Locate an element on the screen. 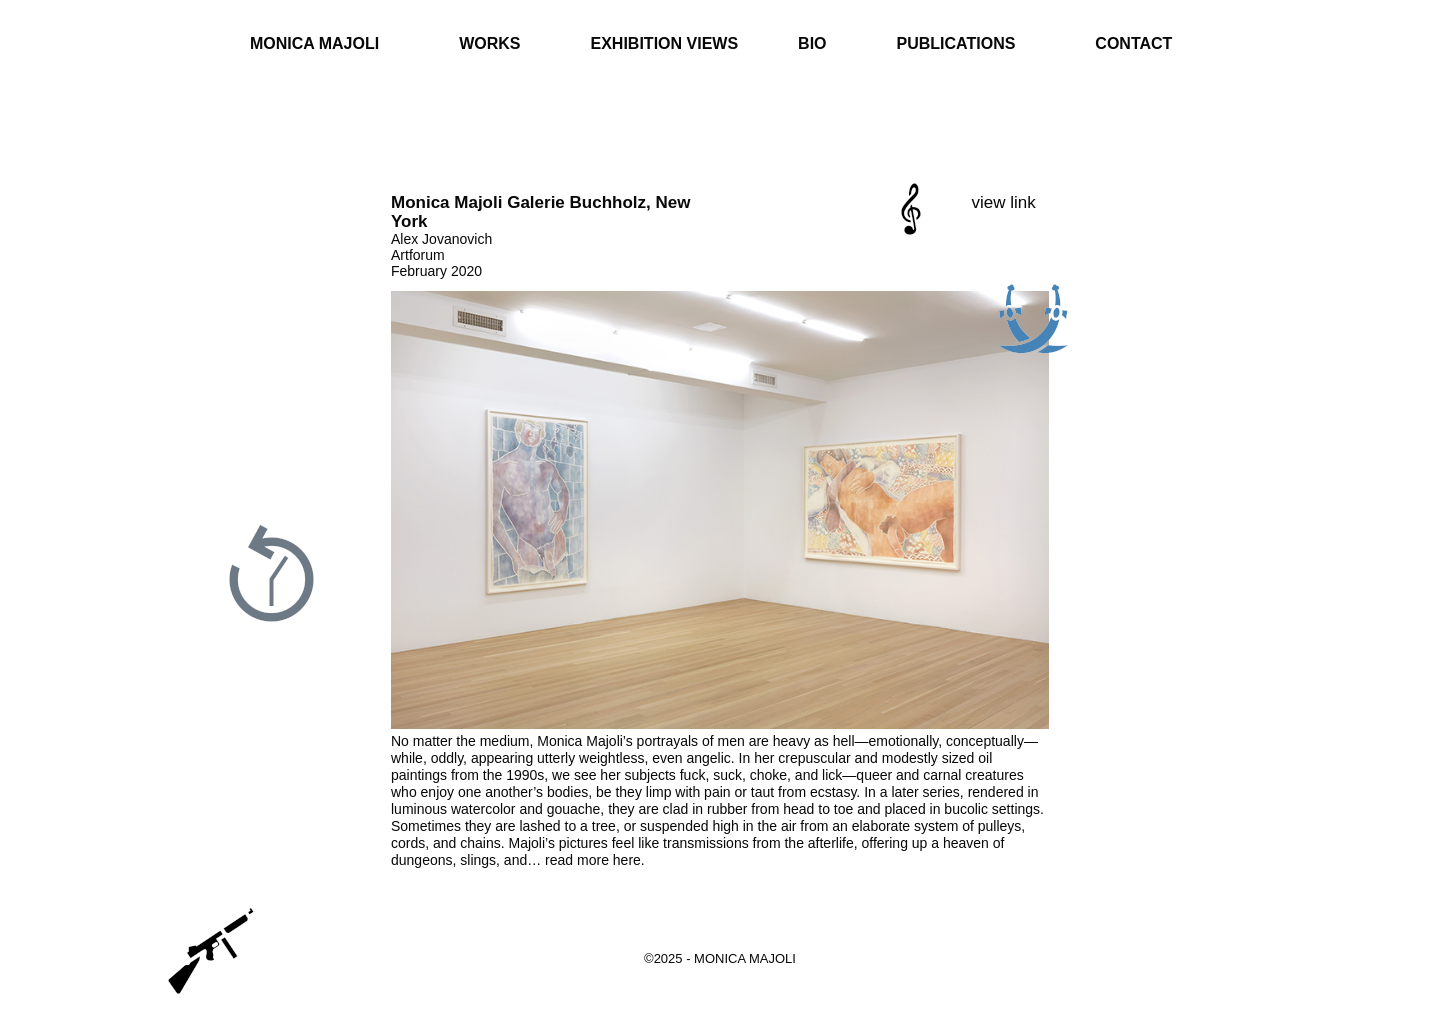 The height and width of the screenshot is (1013, 1440). select thompson submachine gun weapon is located at coordinates (211, 951).